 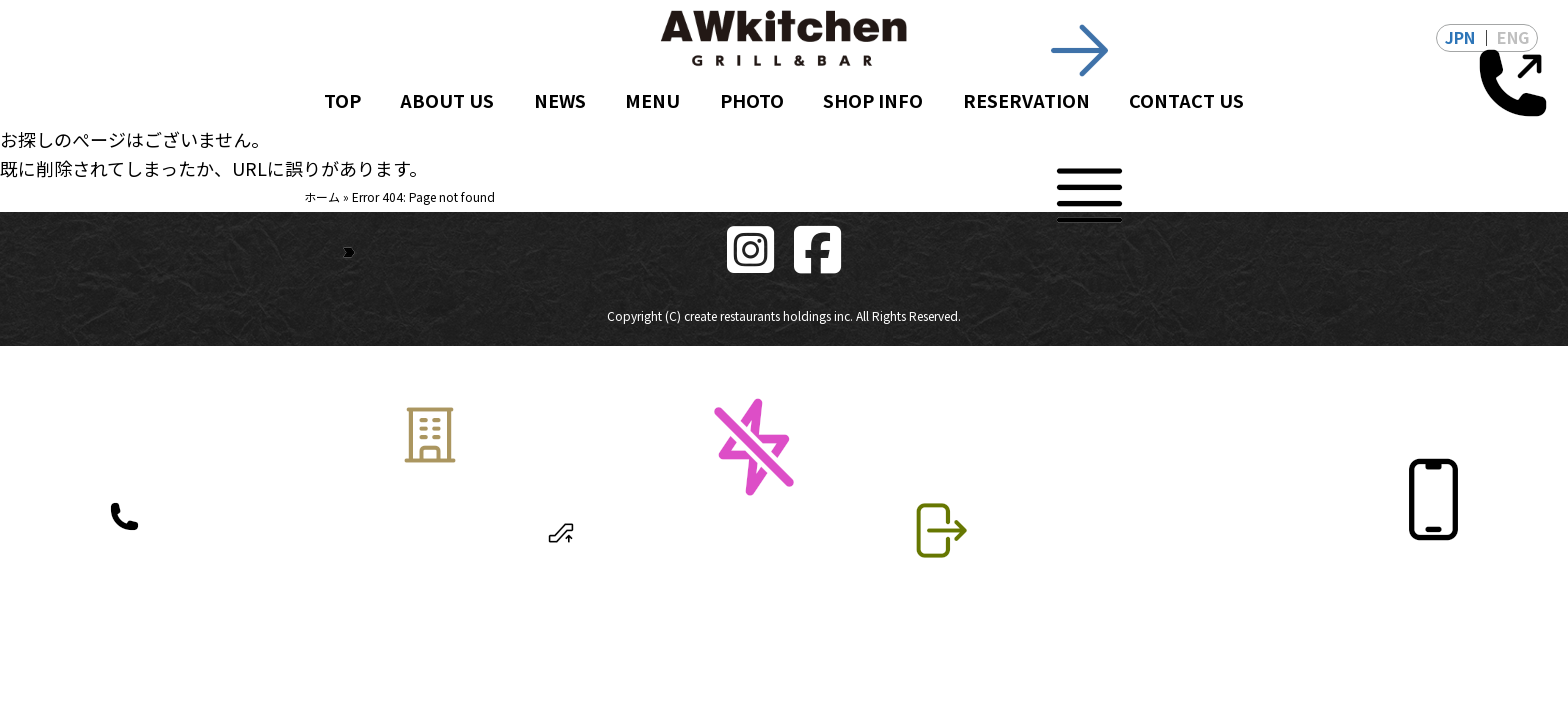 I want to click on make an outgoing call, so click(x=1513, y=83).